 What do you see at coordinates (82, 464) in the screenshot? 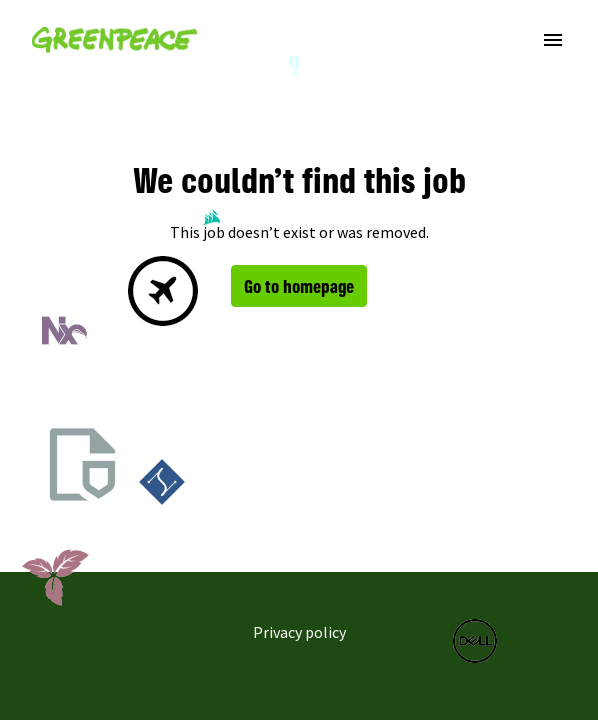
I see `view protected or secured document` at bounding box center [82, 464].